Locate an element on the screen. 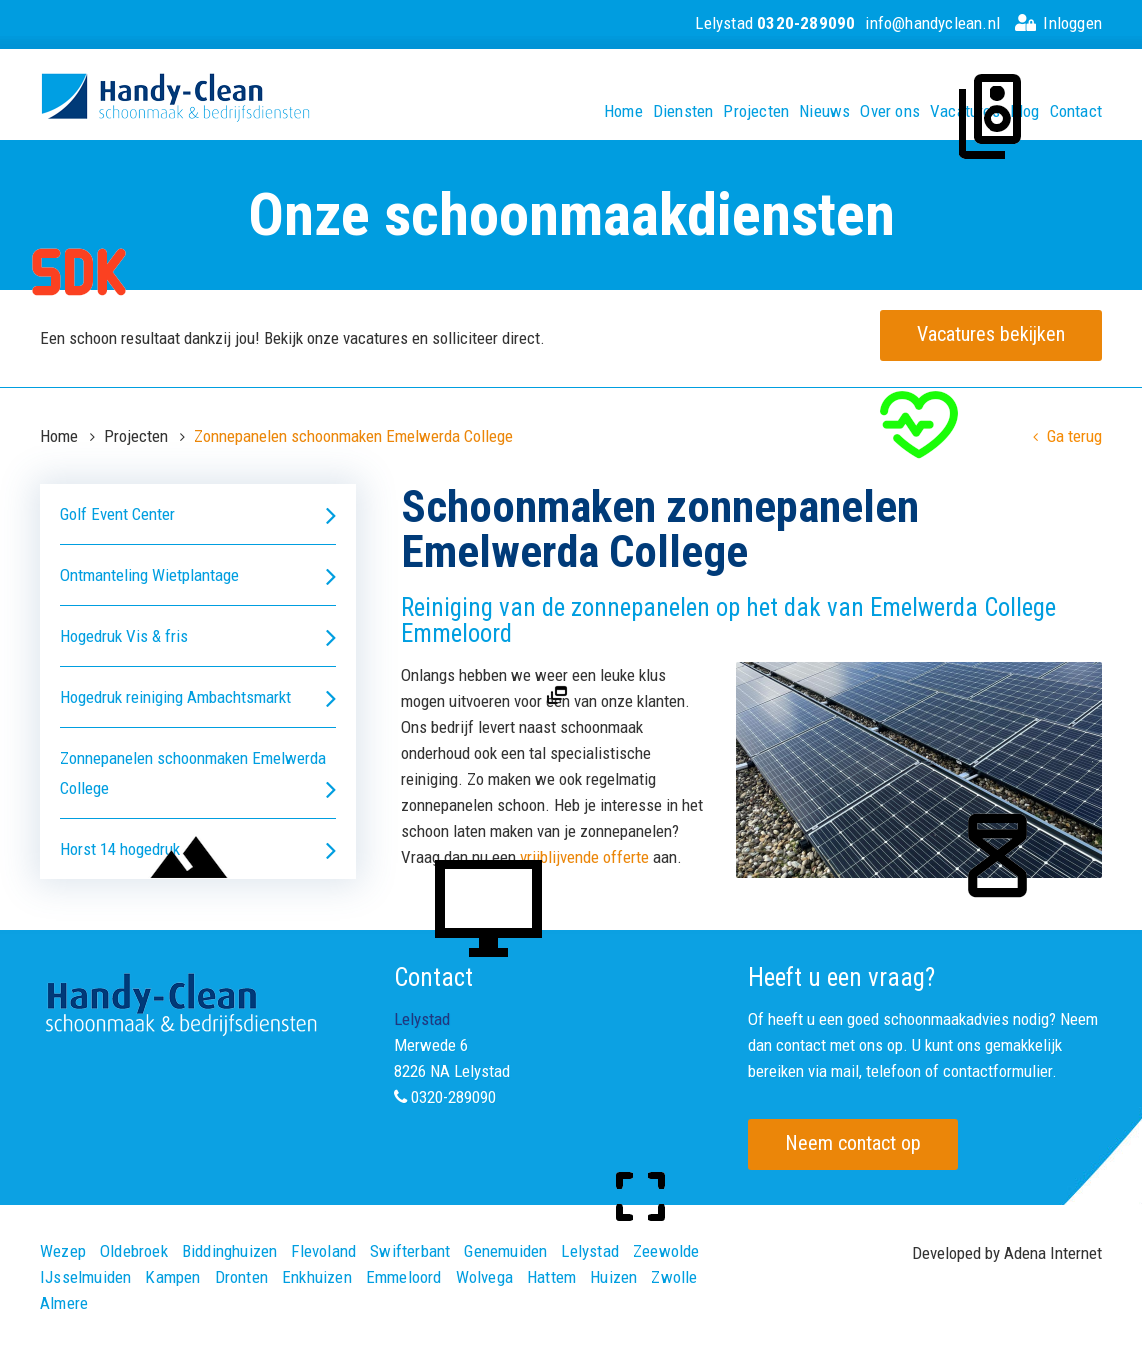 The width and height of the screenshot is (1142, 1356). expand to fullscreen mode is located at coordinates (640, 1196).